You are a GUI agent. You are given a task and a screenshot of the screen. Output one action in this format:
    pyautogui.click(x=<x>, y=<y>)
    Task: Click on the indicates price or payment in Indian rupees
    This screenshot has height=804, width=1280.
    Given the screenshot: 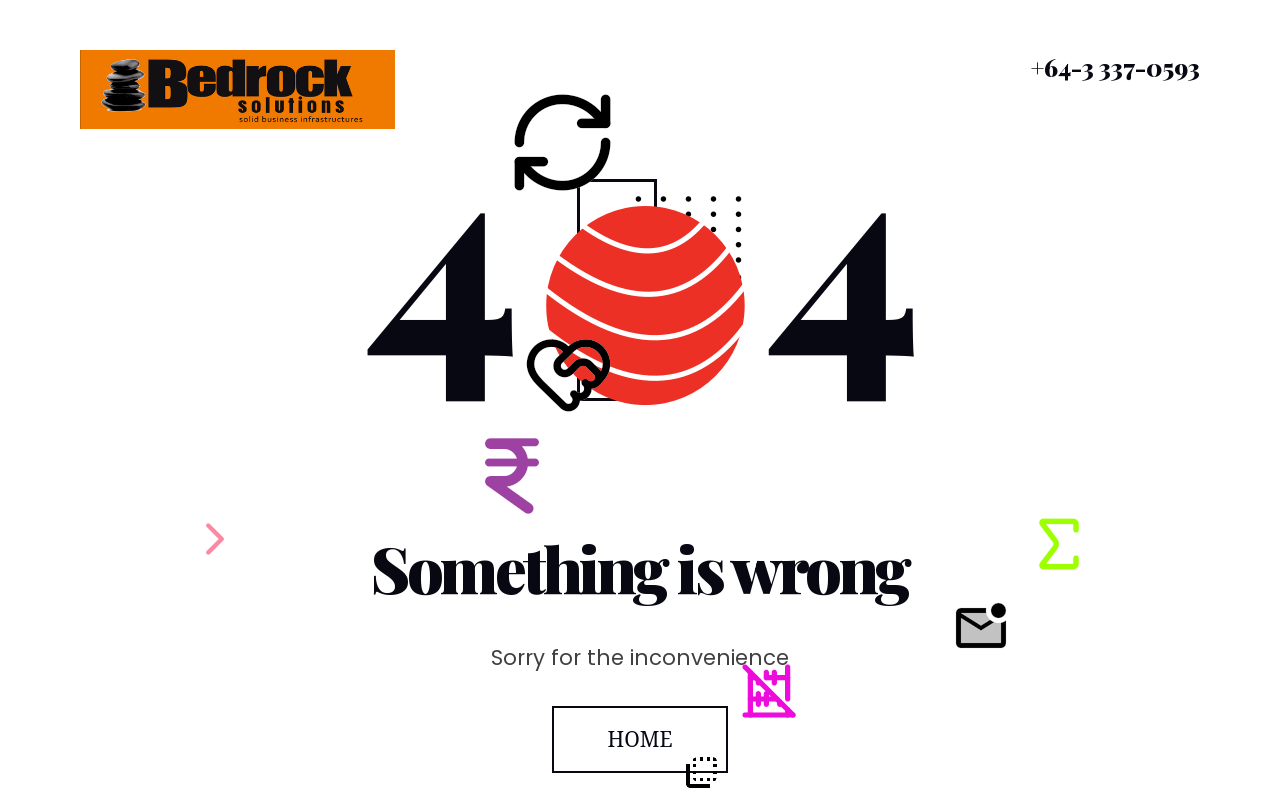 What is the action you would take?
    pyautogui.click(x=512, y=476)
    